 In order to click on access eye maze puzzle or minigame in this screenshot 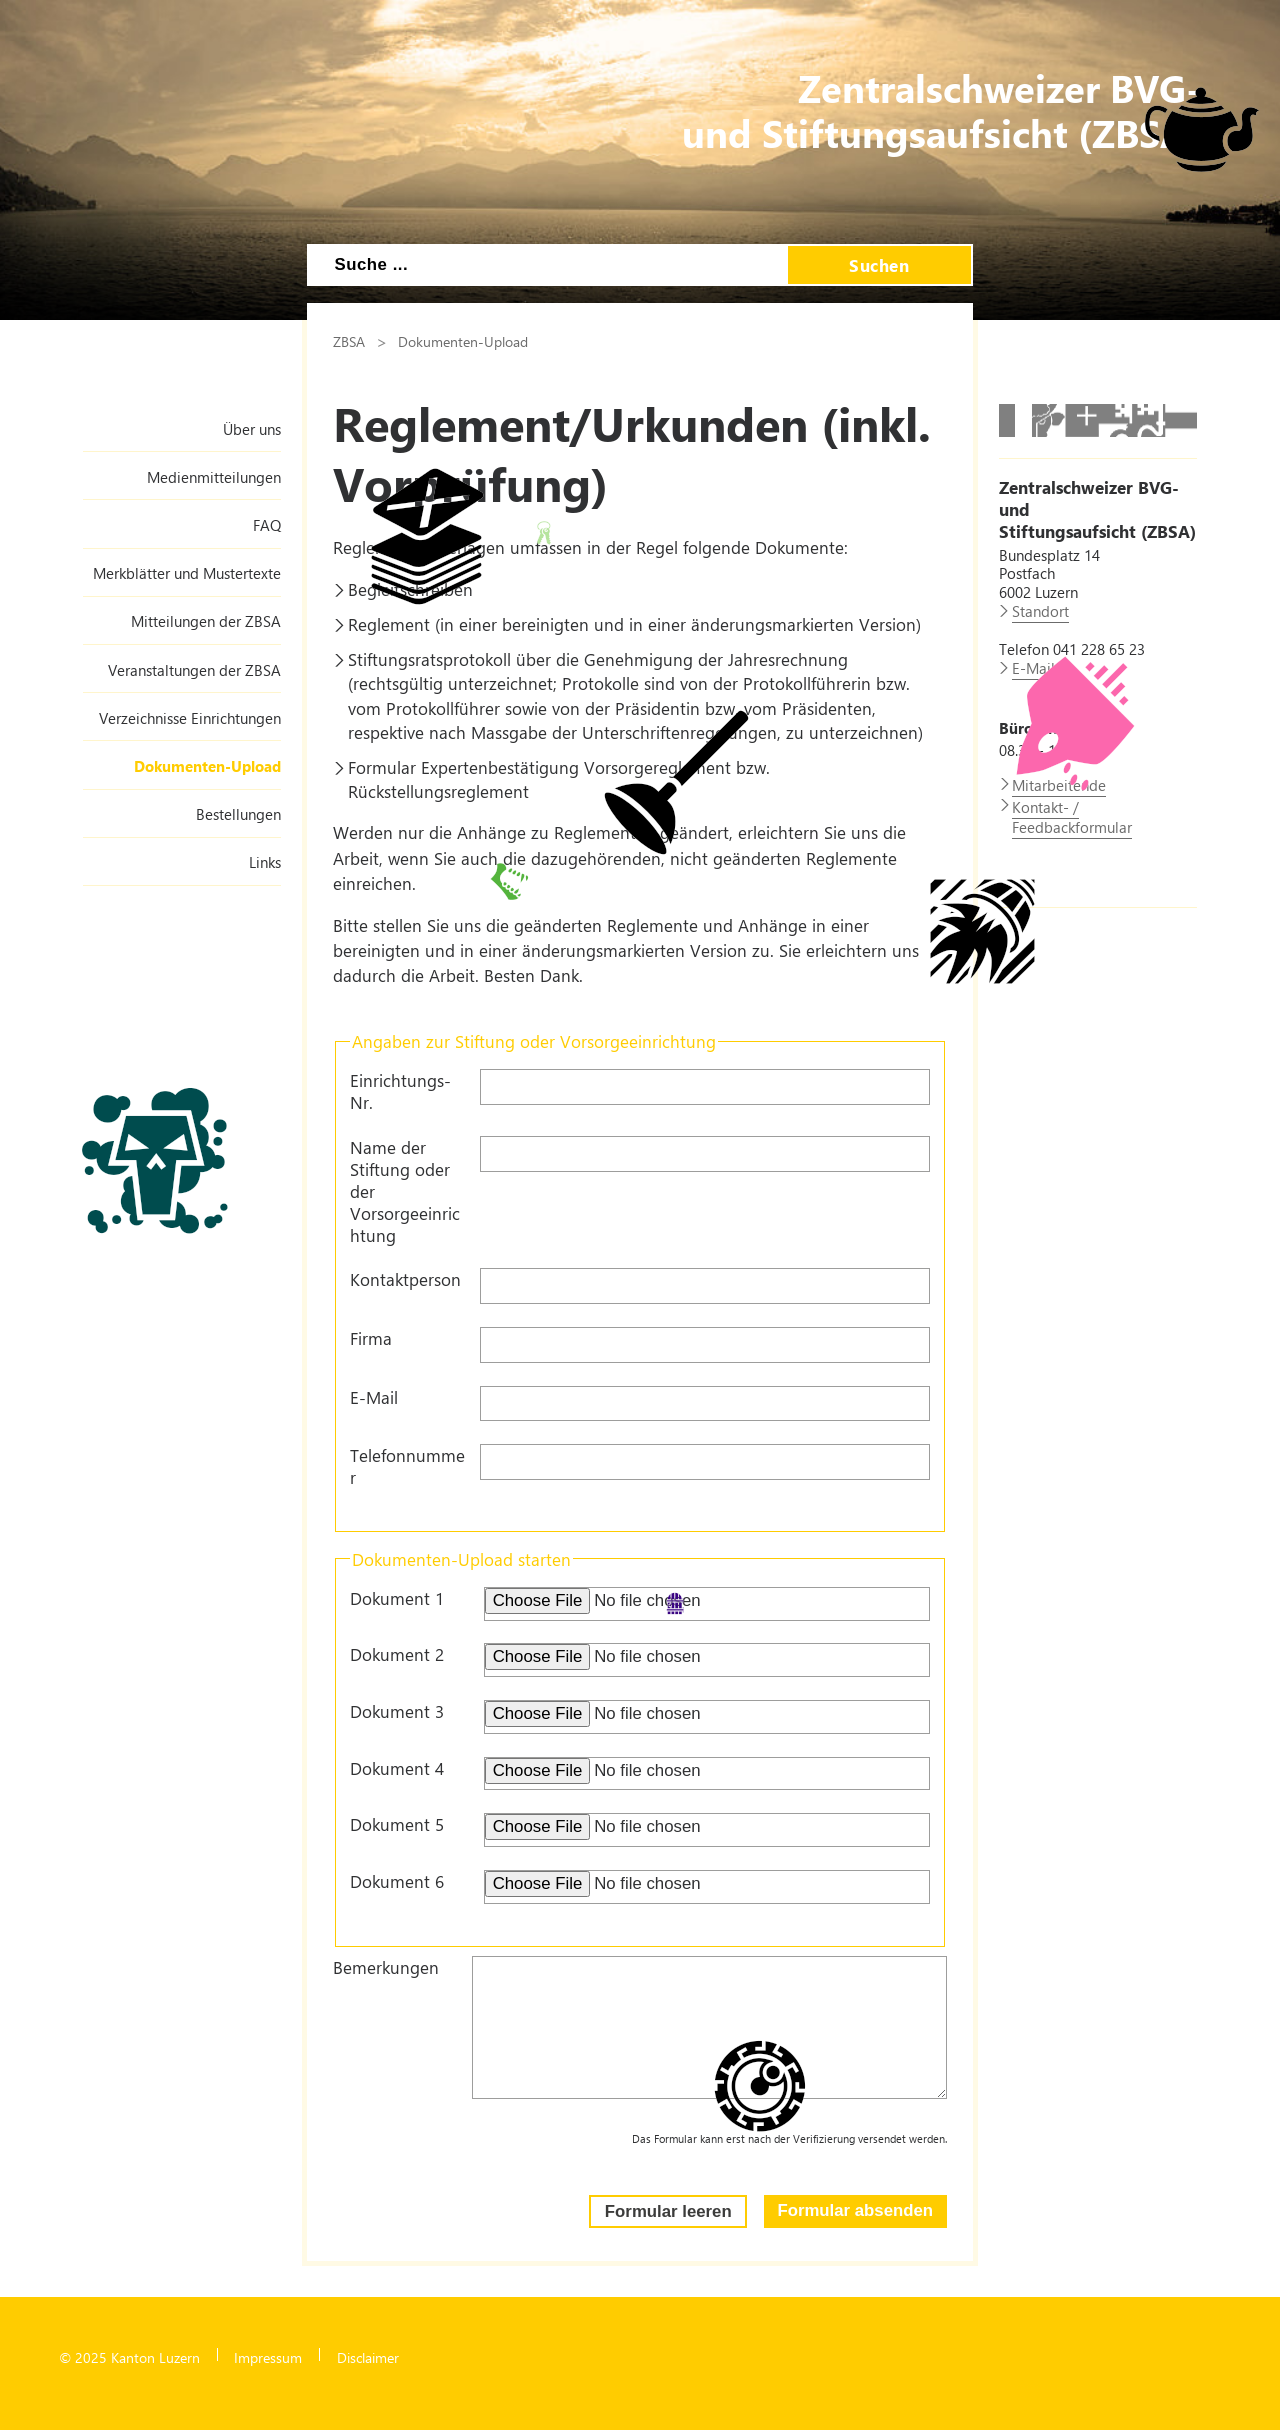, I will do `click(760, 2086)`.